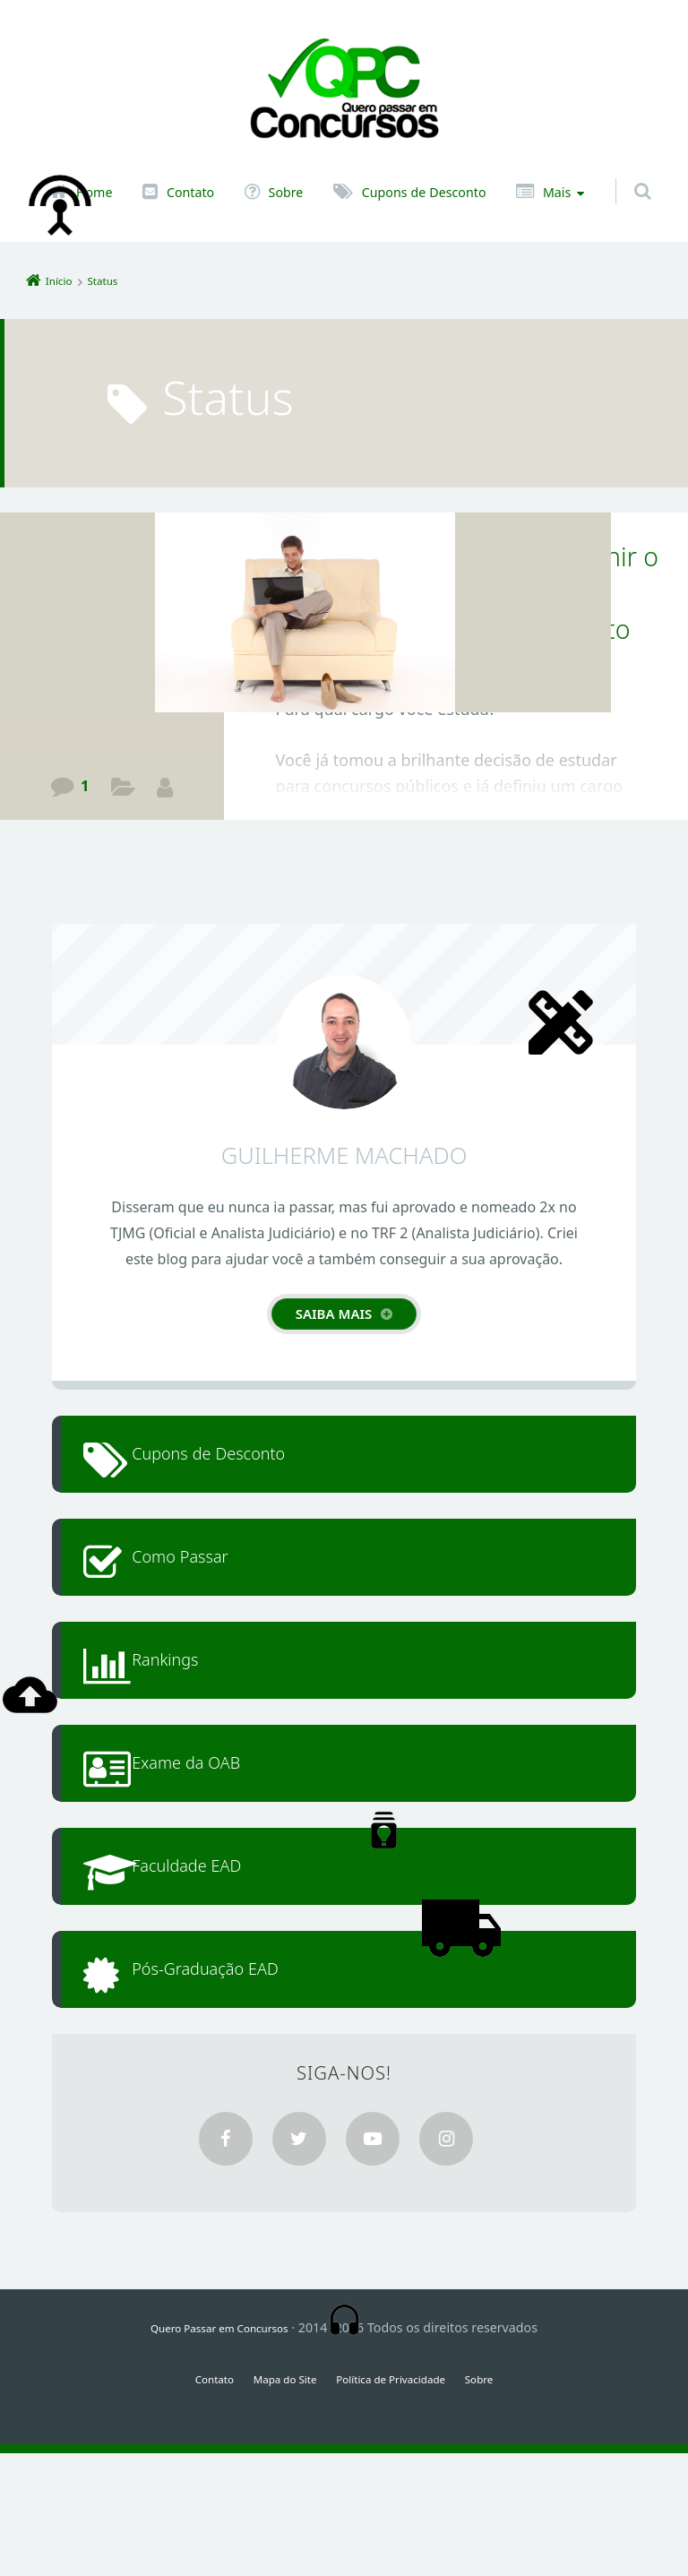 The image size is (688, 2576). What do you see at coordinates (461, 1928) in the screenshot?
I see `track your delivery status` at bounding box center [461, 1928].